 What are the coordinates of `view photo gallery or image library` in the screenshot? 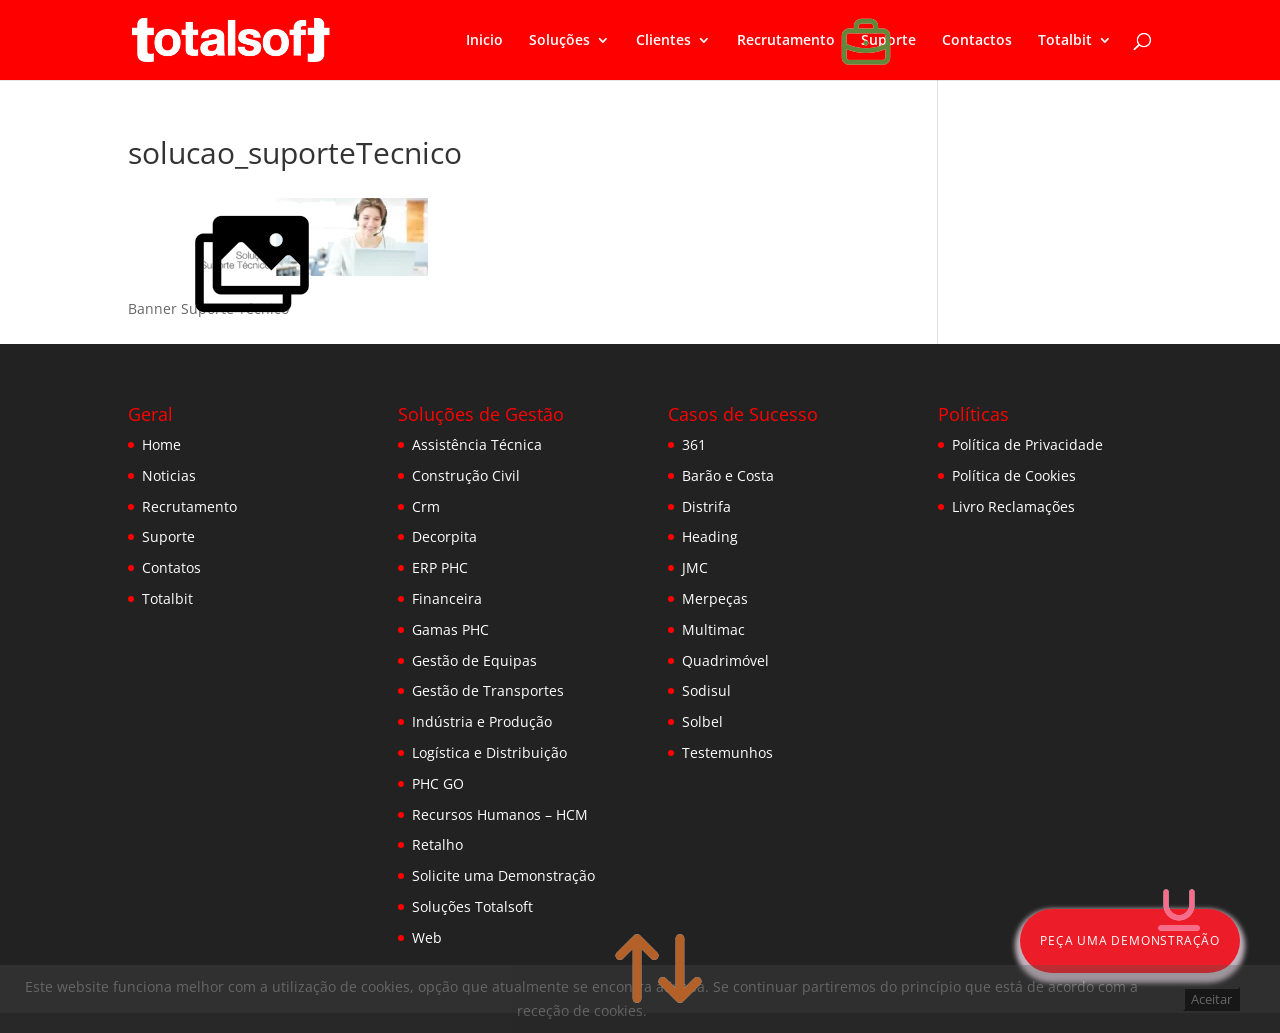 It's located at (252, 264).